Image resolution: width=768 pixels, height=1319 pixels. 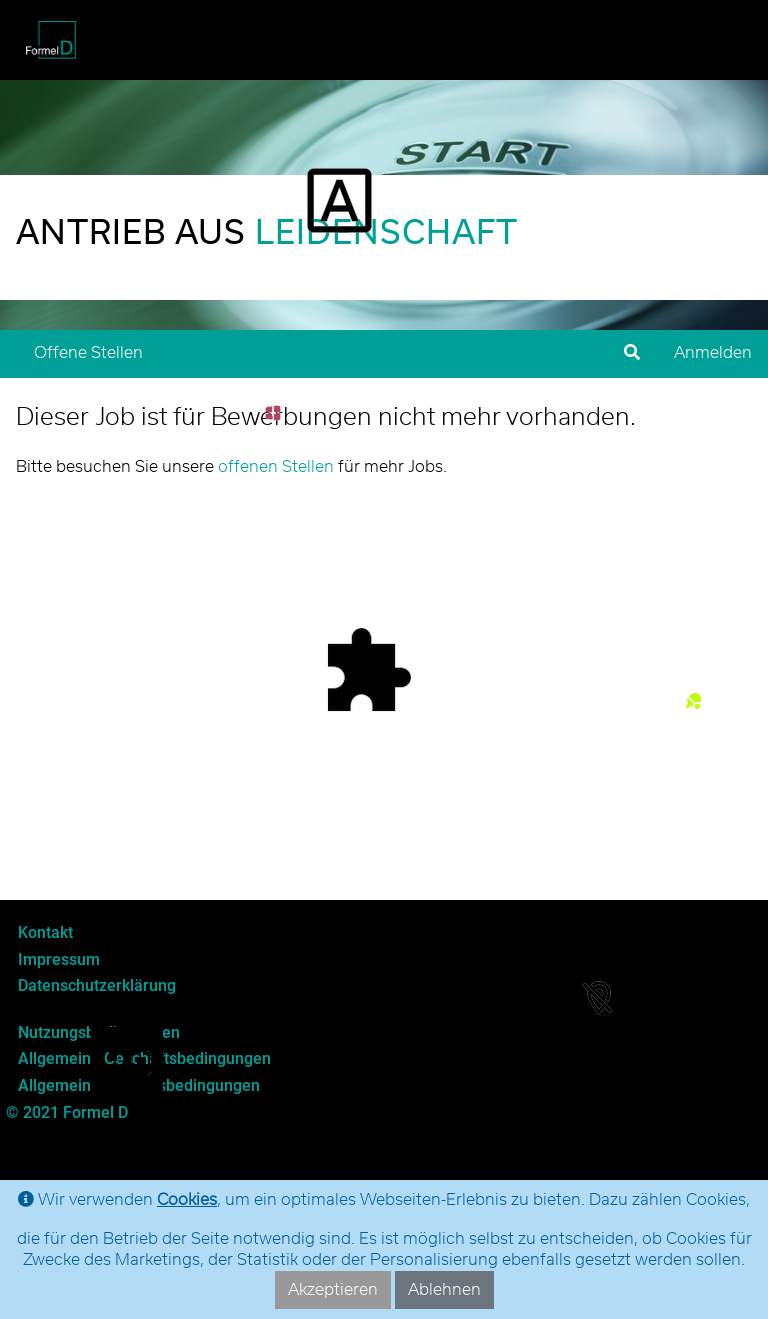 What do you see at coordinates (127, 1063) in the screenshot?
I see `indicates high definition video quality is available` at bounding box center [127, 1063].